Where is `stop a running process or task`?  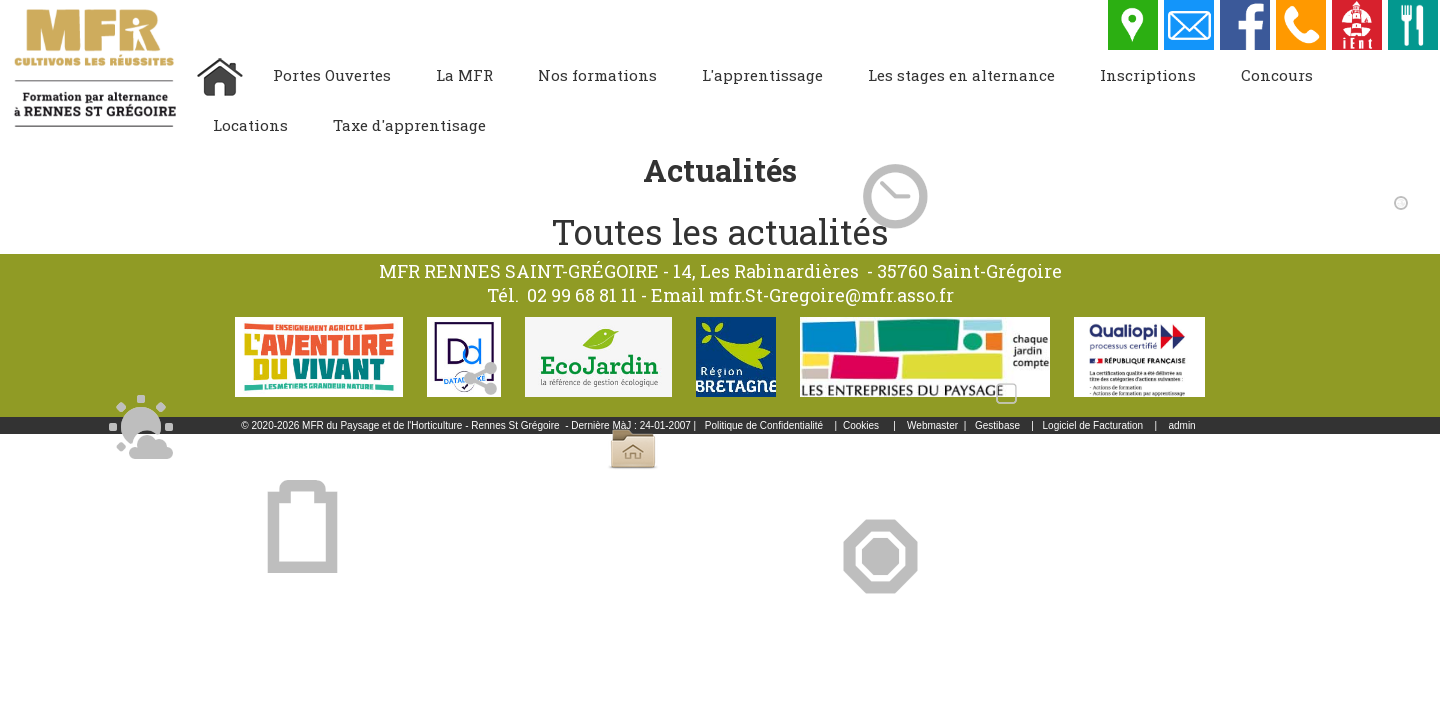
stop a running process or task is located at coordinates (880, 556).